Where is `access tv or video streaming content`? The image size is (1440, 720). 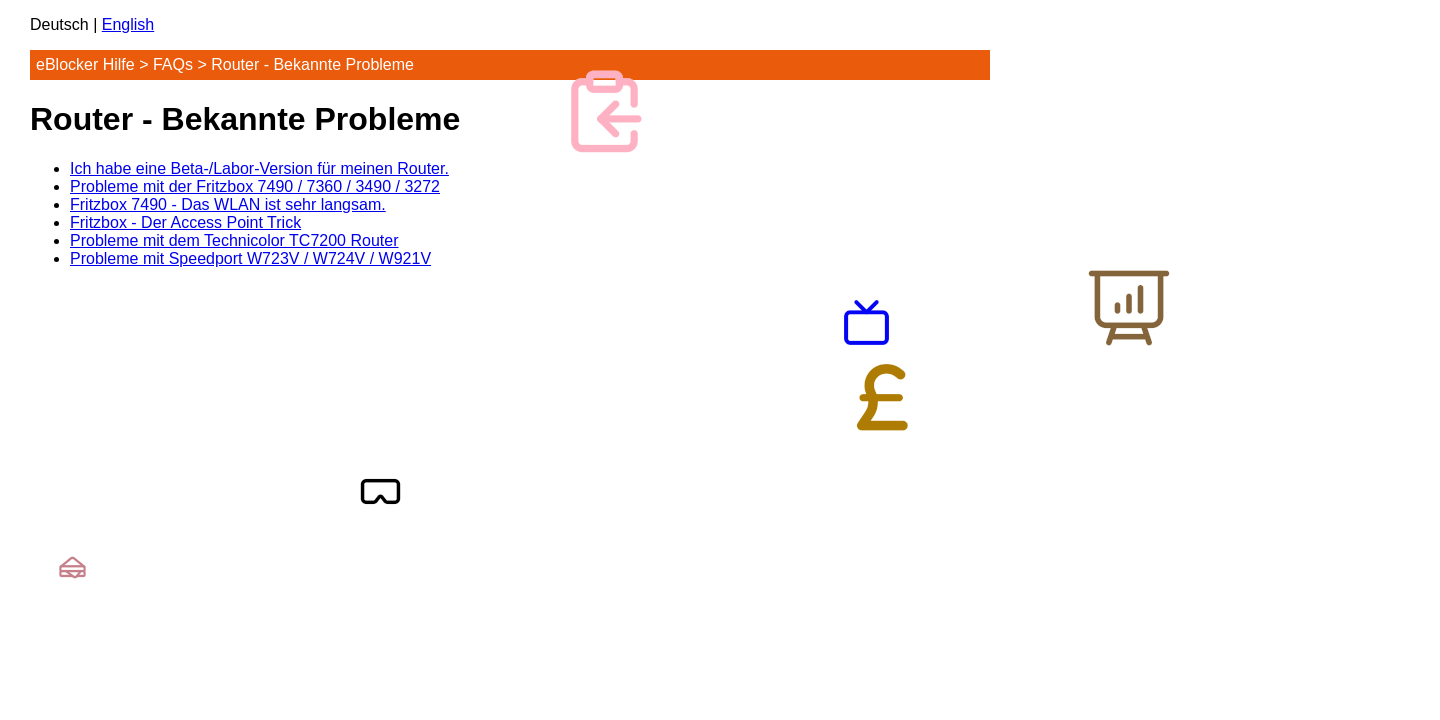 access tv or video streaming content is located at coordinates (866, 322).